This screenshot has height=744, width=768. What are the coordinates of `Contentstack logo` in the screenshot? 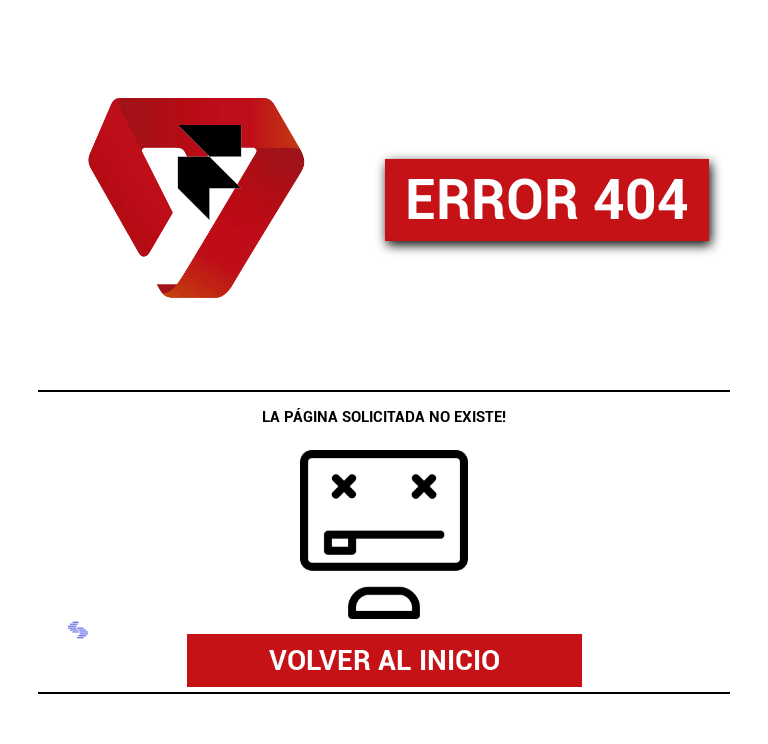 It's located at (78, 630).